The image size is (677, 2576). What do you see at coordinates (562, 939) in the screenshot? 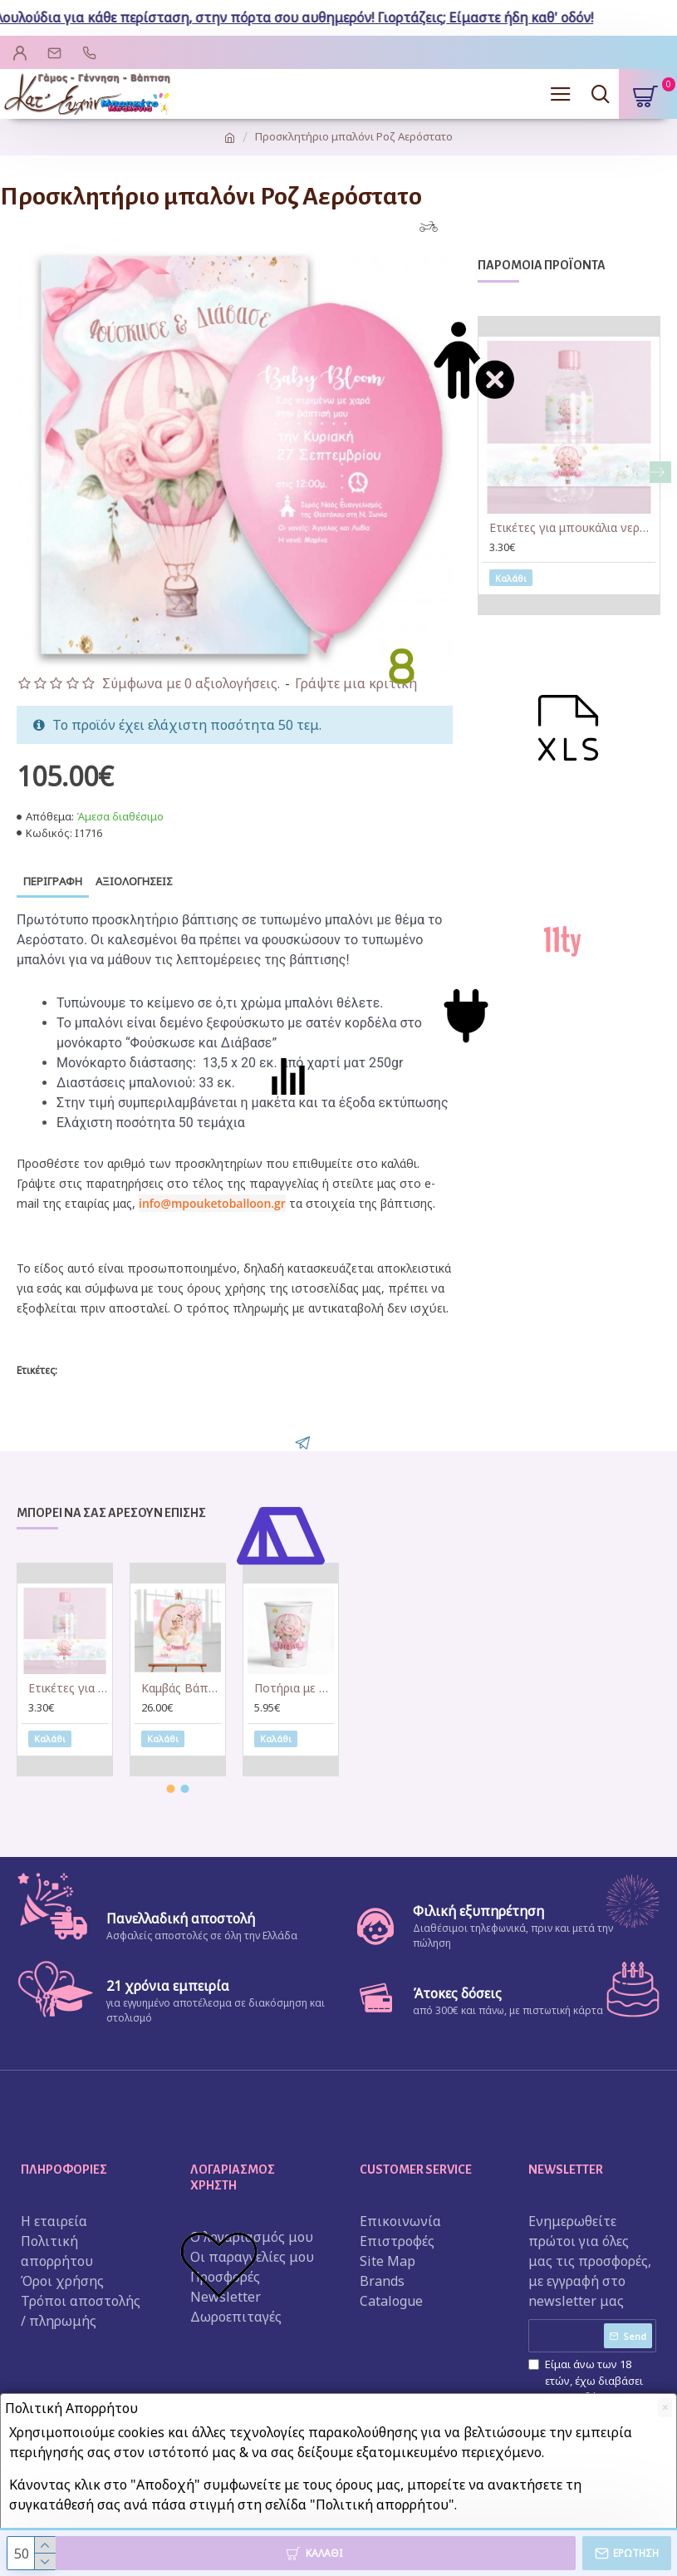
I see `Eleventy static site generator logo` at bounding box center [562, 939].